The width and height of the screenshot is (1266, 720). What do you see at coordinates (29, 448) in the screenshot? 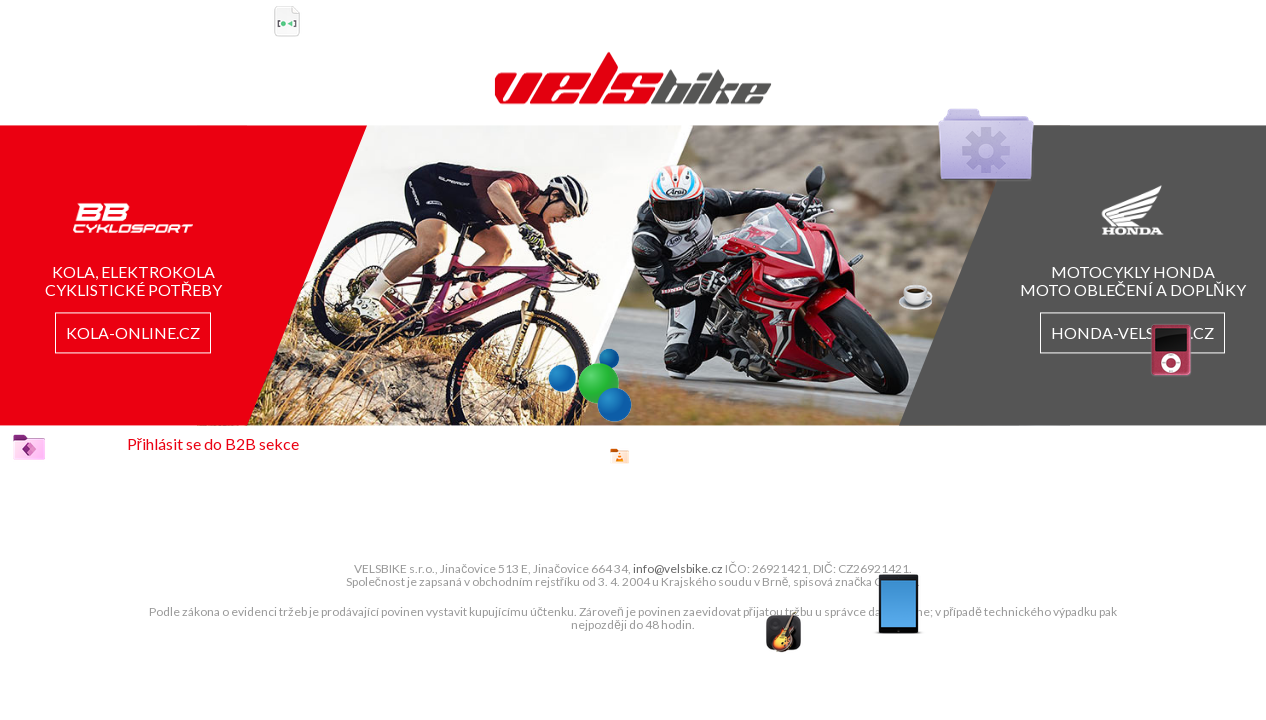
I see `open folder containing Microsoft Power Apps files` at bounding box center [29, 448].